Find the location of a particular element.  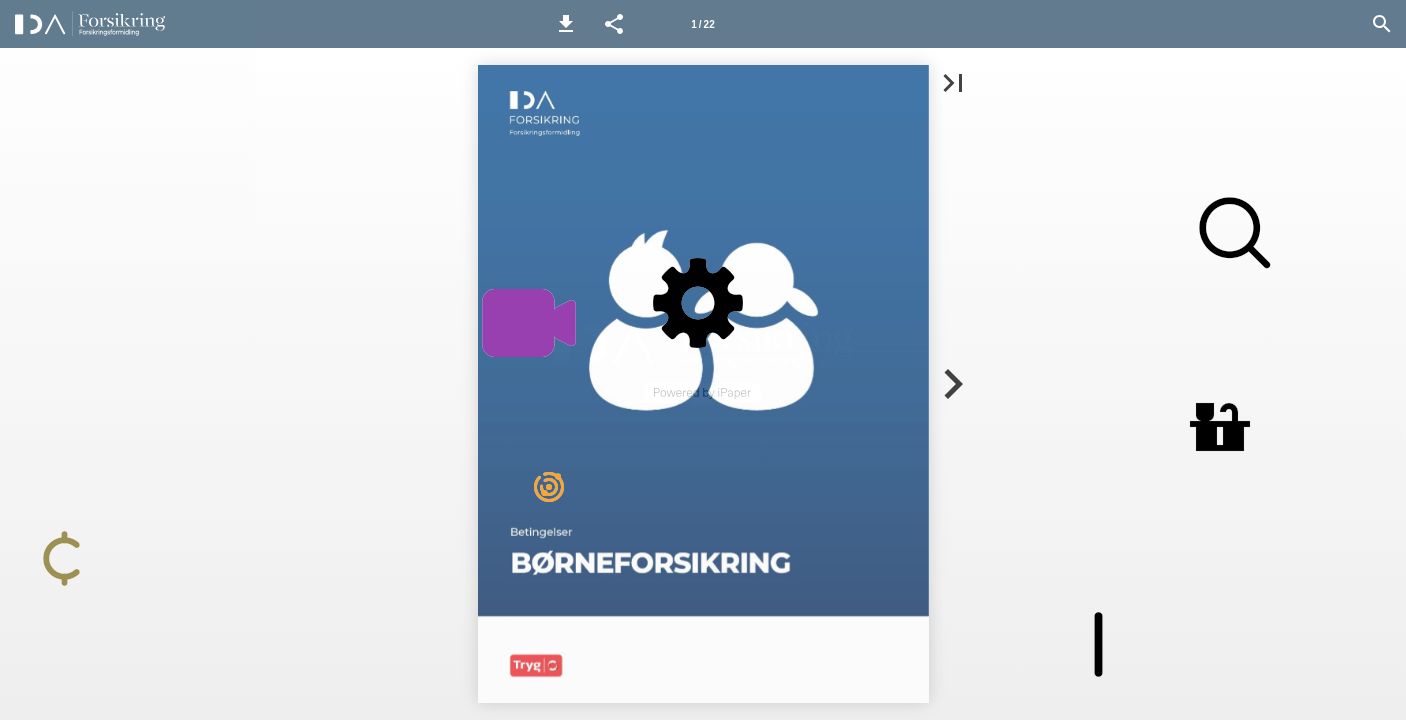

search for messages, users, or content is located at coordinates (1236, 234).